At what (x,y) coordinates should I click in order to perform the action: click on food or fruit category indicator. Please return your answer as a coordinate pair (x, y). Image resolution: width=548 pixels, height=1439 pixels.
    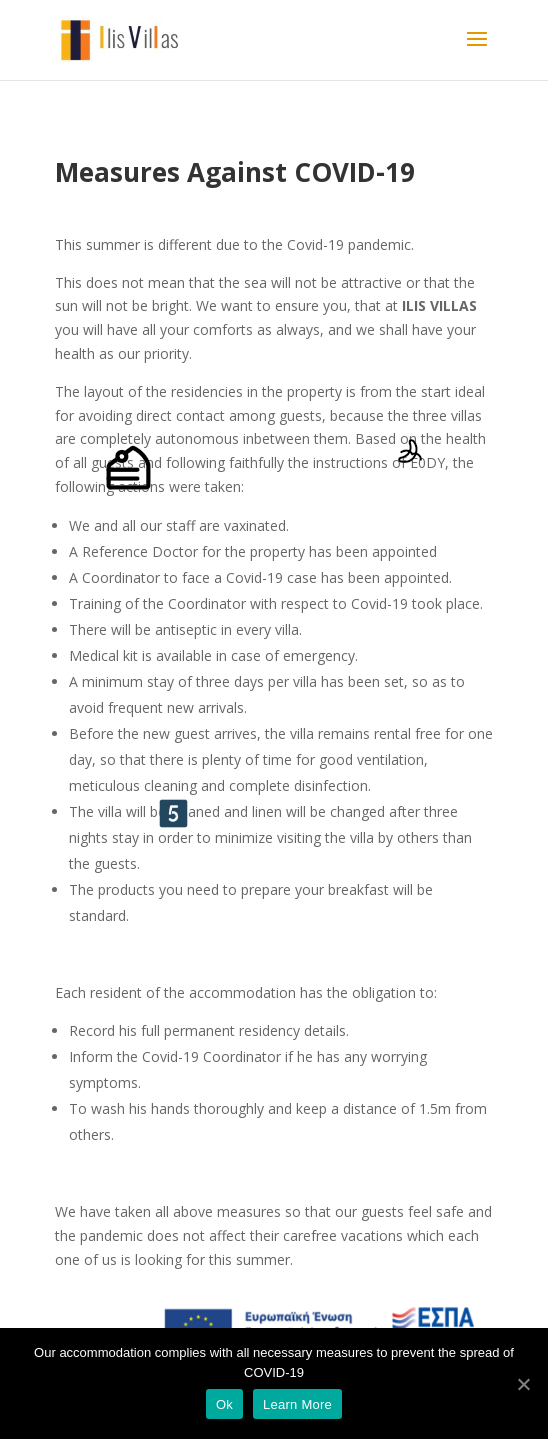
    Looking at the image, I should click on (410, 451).